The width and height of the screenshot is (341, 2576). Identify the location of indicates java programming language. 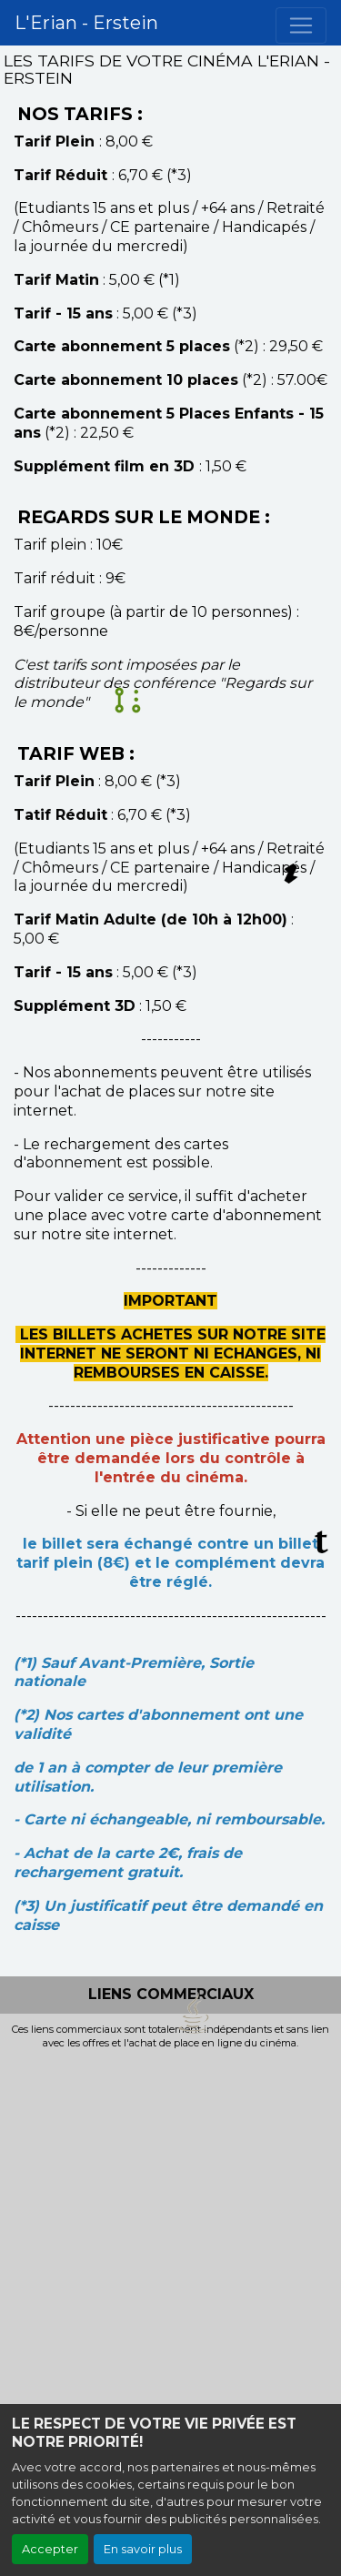
(195, 2015).